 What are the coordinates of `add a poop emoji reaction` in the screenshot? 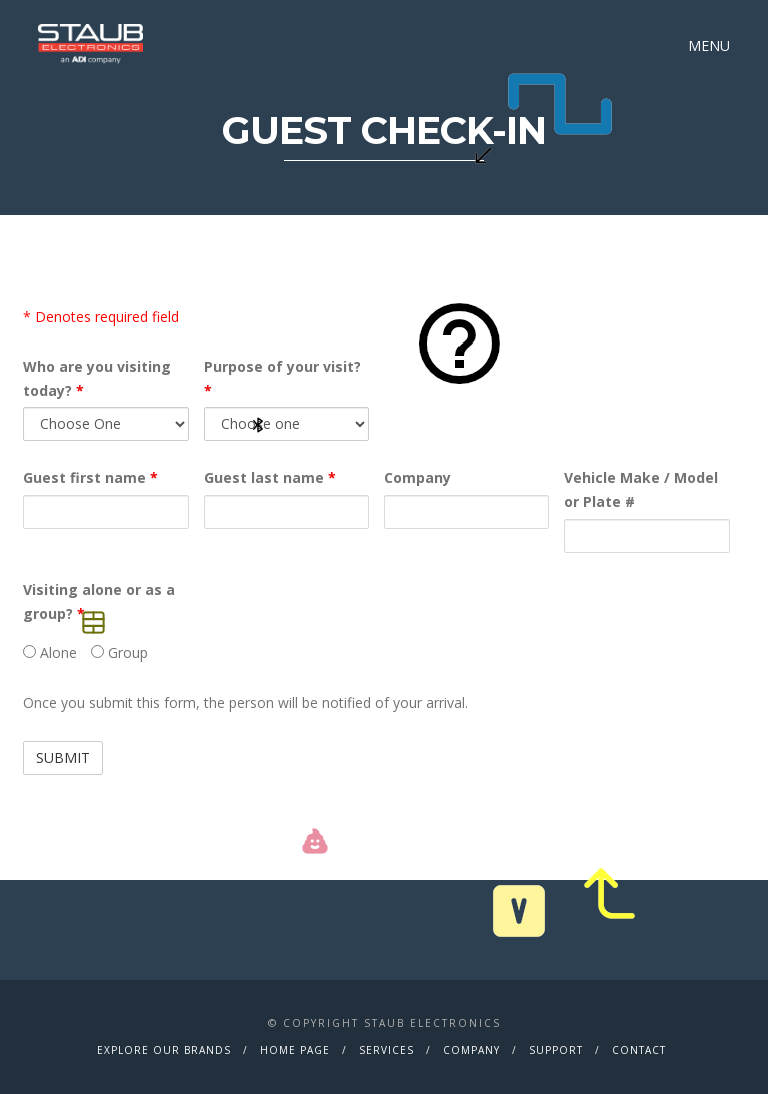 It's located at (315, 841).